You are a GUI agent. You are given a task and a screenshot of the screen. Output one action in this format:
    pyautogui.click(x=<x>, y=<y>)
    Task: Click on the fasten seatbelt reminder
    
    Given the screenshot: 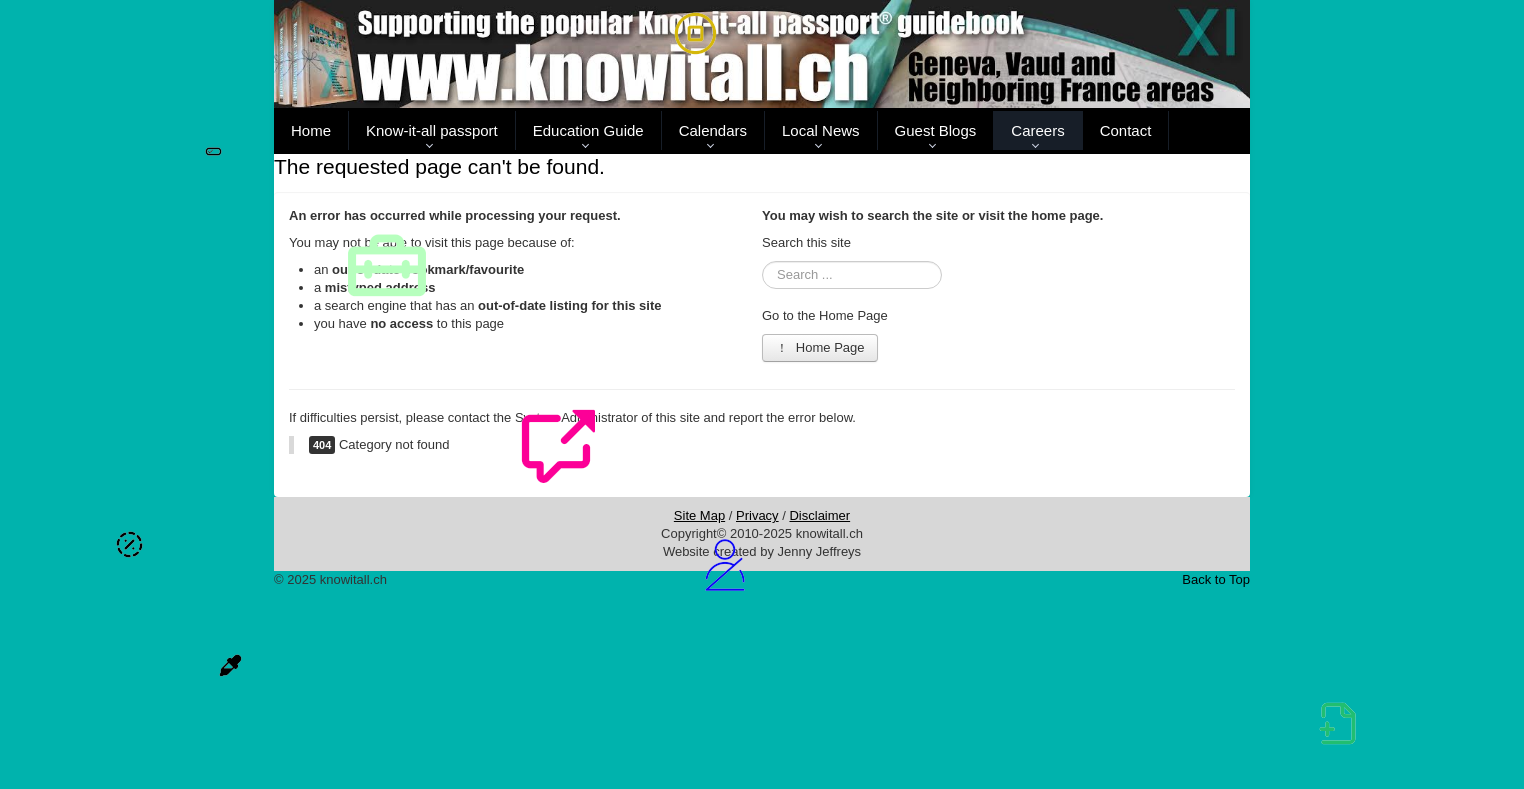 What is the action you would take?
    pyautogui.click(x=725, y=565)
    